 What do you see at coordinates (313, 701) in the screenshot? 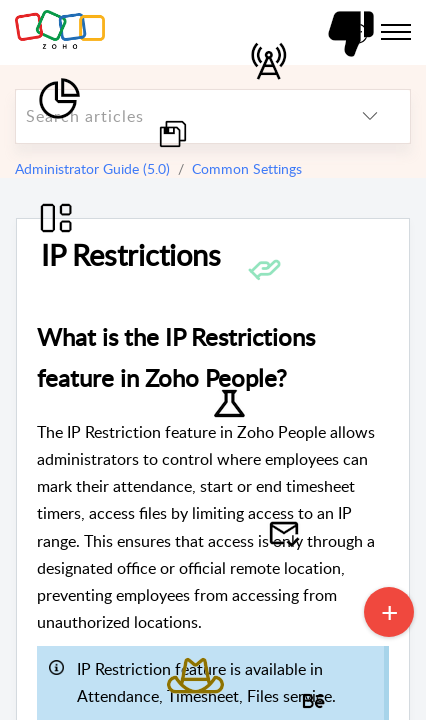
I see `link to Behance portfolio` at bounding box center [313, 701].